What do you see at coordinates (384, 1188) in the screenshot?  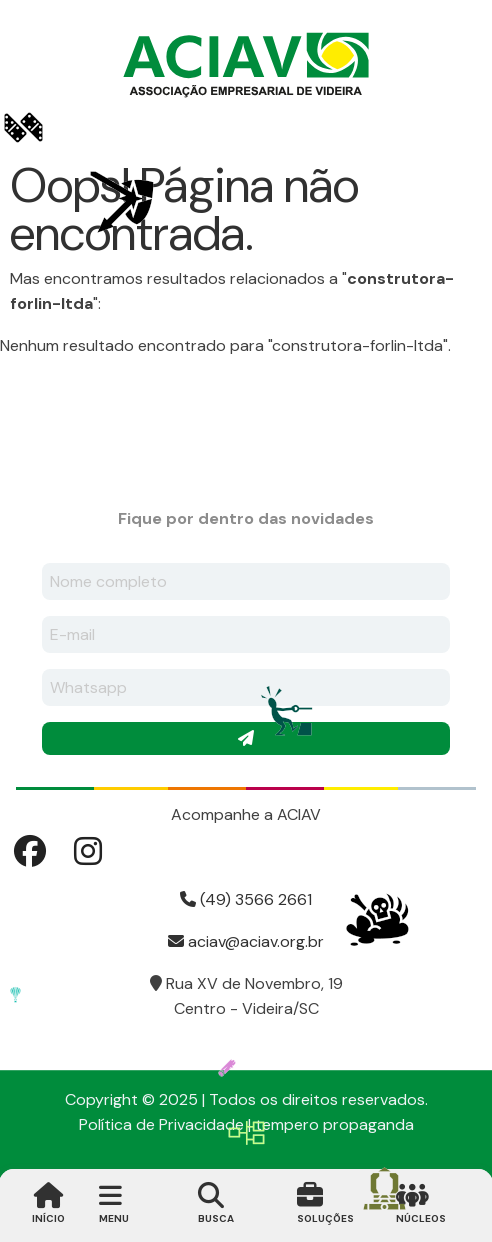 I see `view current energy or fuel reserves` at bounding box center [384, 1188].